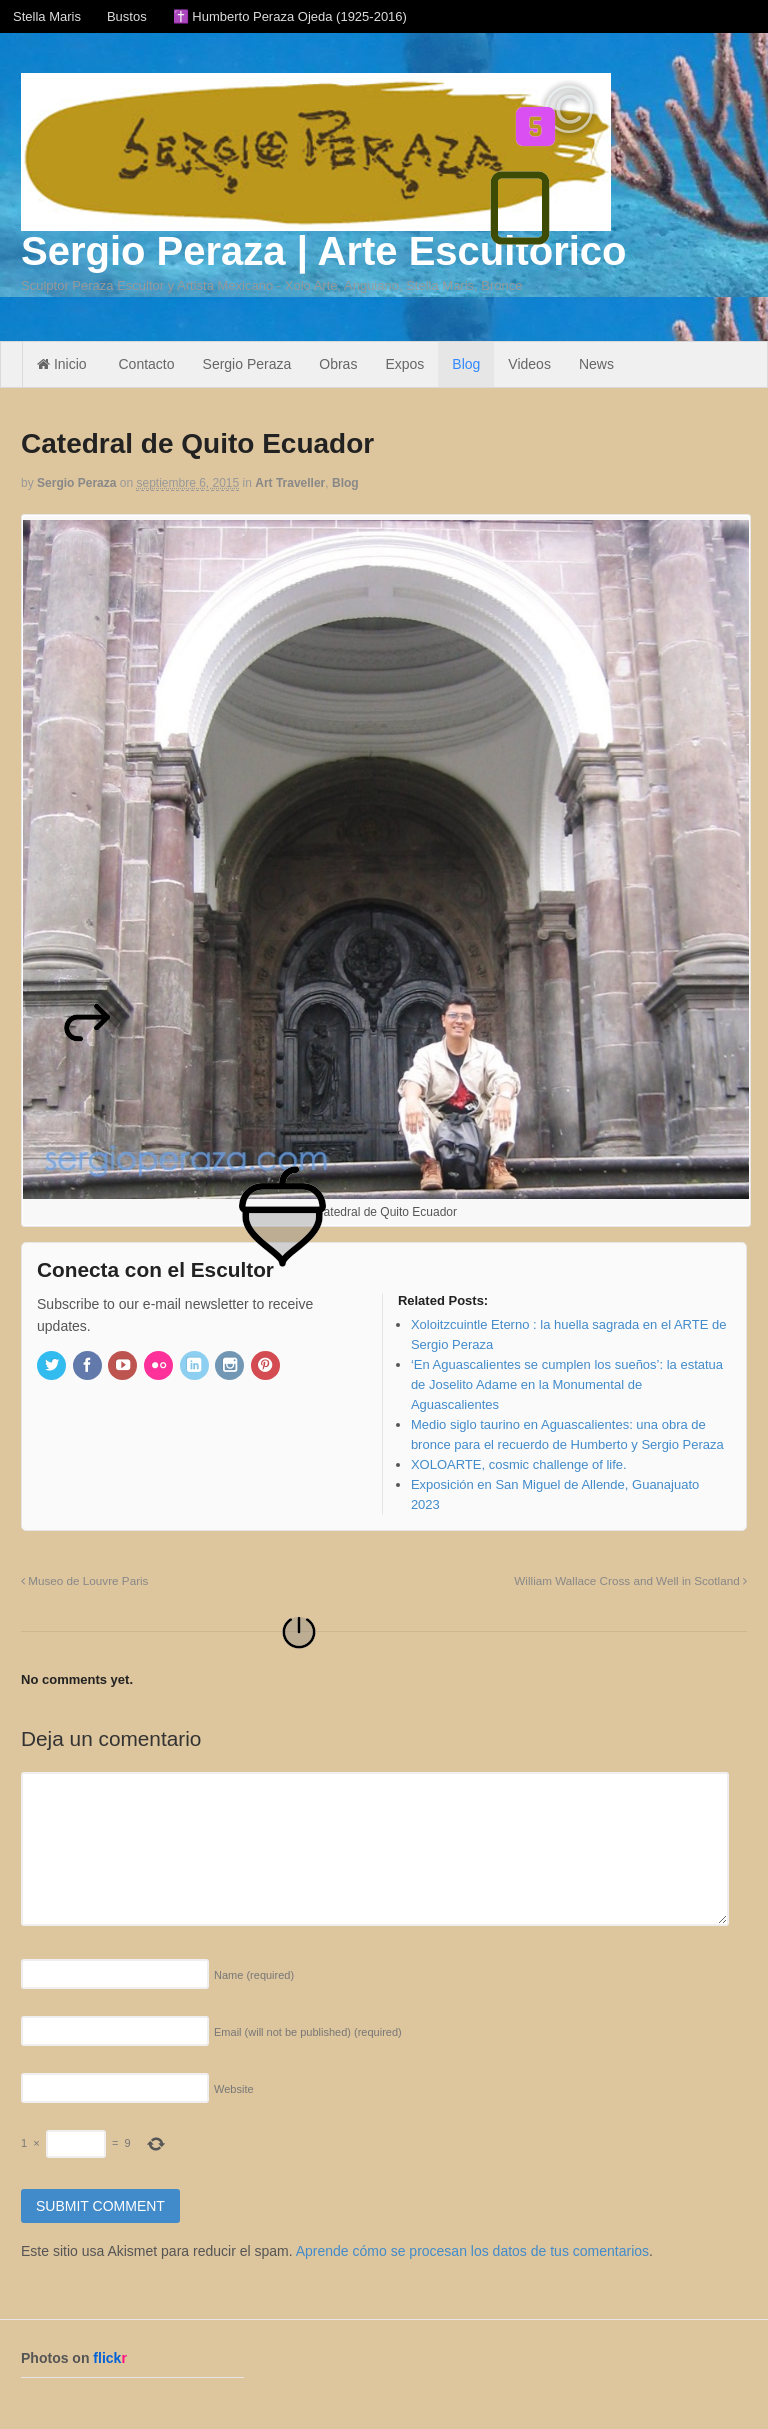  Describe the element at coordinates (299, 1632) in the screenshot. I see `turn device on or off` at that location.